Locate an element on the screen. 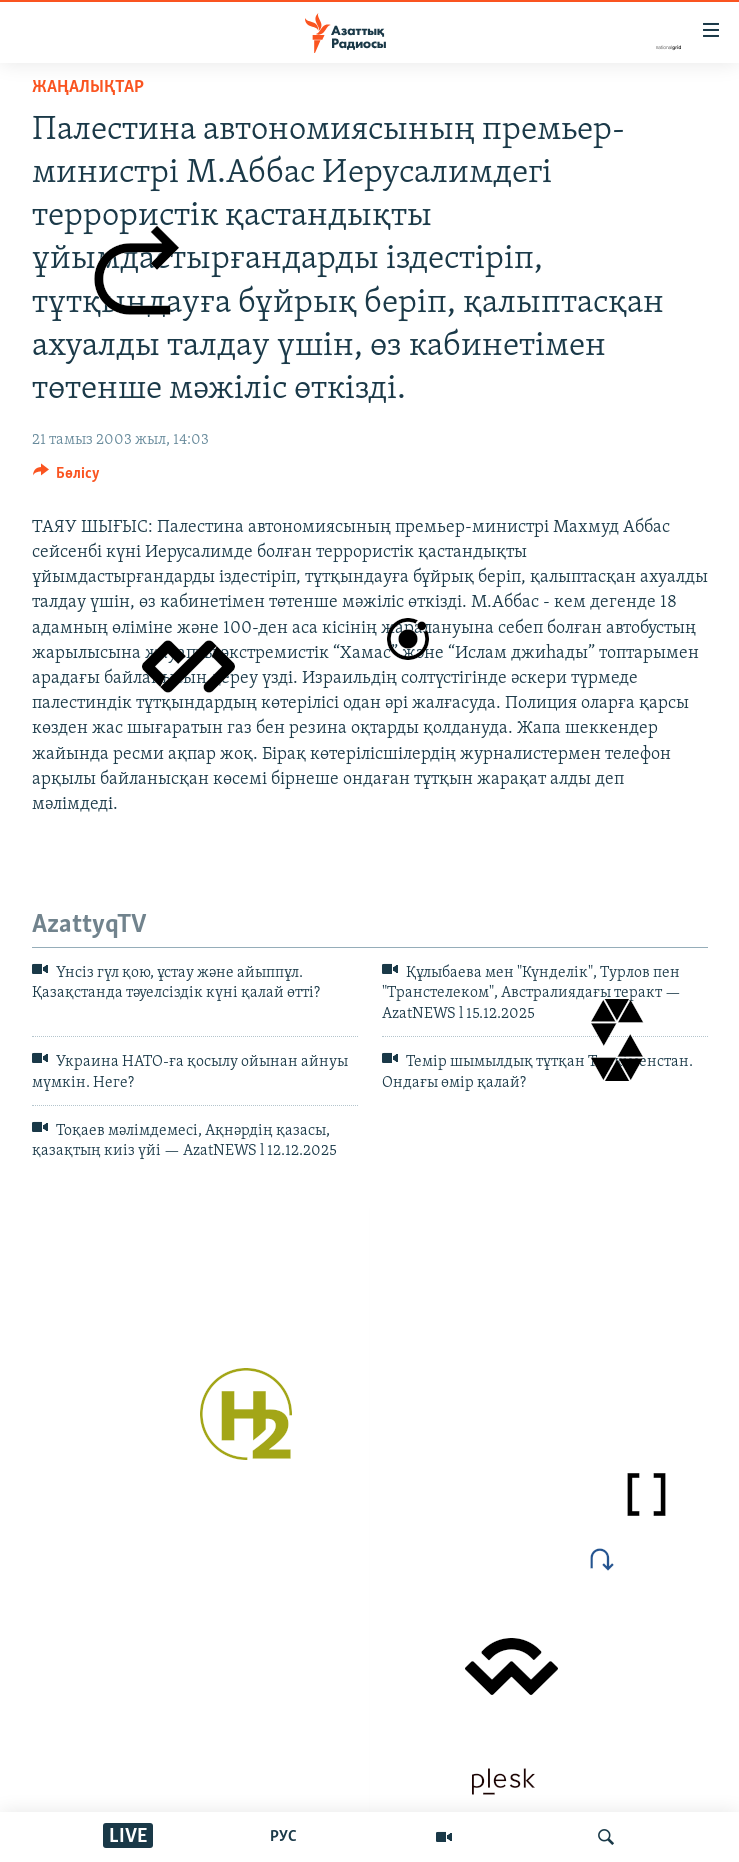 The height and width of the screenshot is (1862, 739). view or edit code brackets is located at coordinates (646, 1494).